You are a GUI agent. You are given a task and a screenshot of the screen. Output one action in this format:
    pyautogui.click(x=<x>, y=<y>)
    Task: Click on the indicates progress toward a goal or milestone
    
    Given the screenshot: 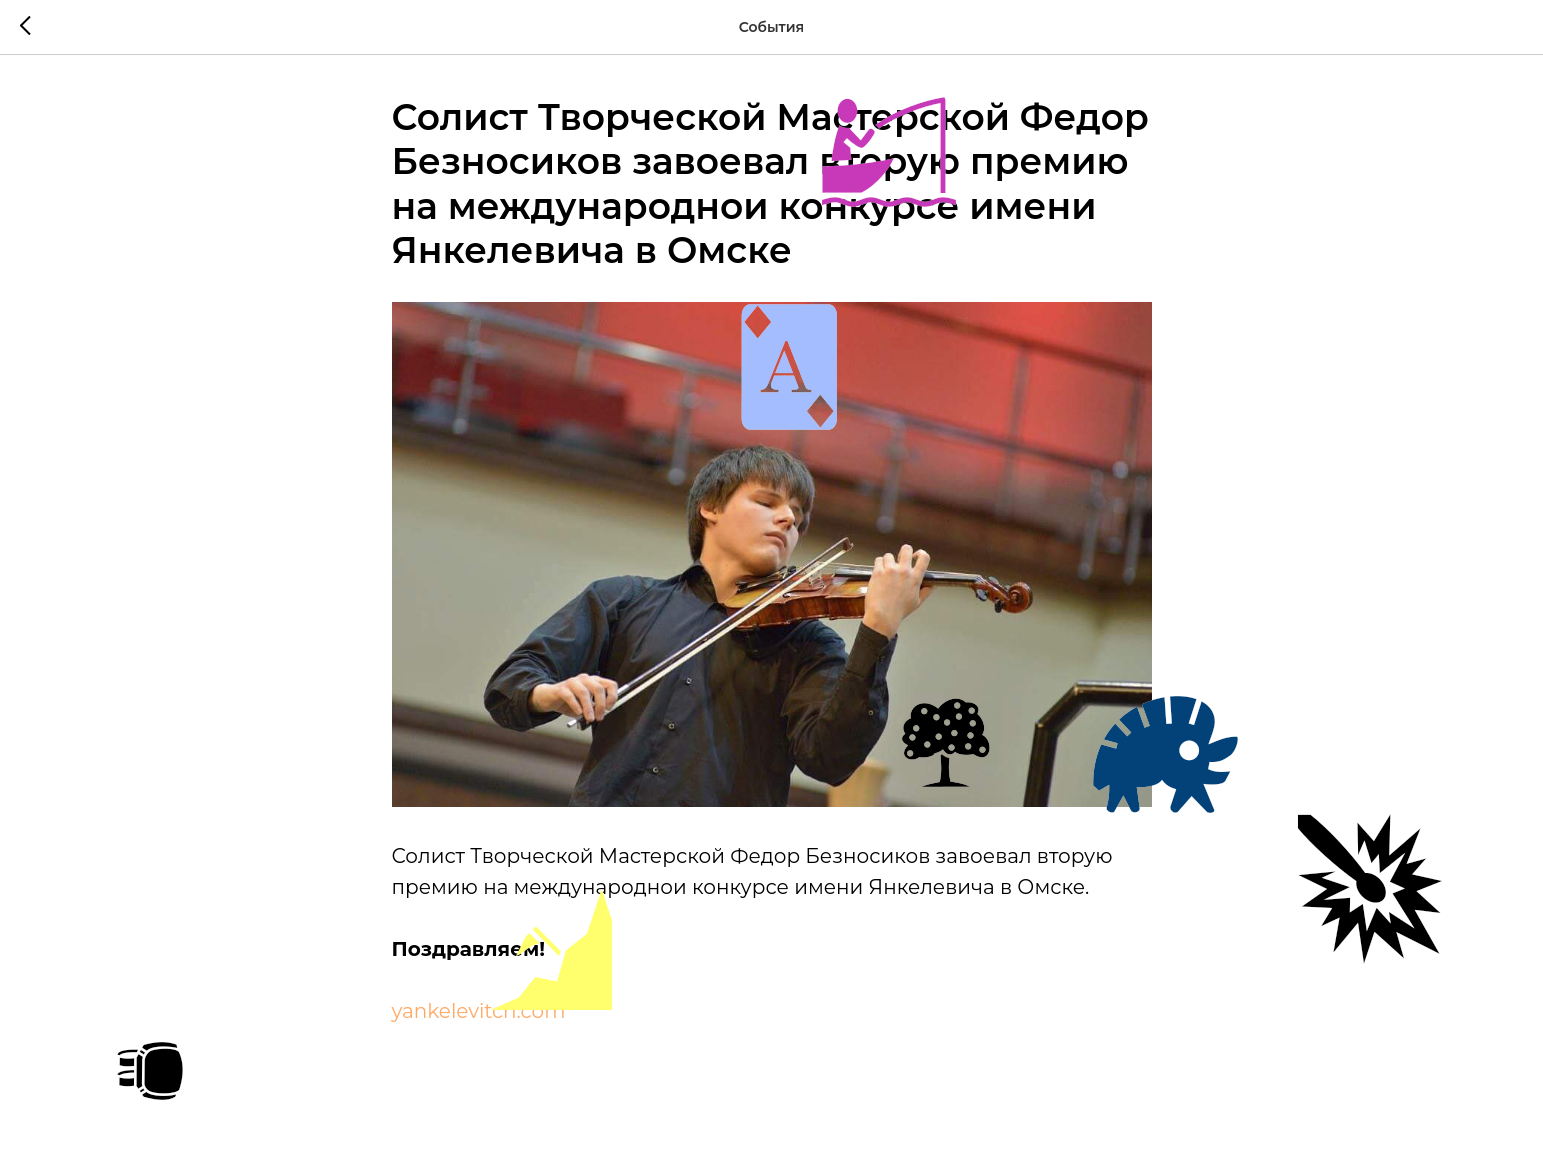 What is the action you would take?
    pyautogui.click(x=549, y=947)
    